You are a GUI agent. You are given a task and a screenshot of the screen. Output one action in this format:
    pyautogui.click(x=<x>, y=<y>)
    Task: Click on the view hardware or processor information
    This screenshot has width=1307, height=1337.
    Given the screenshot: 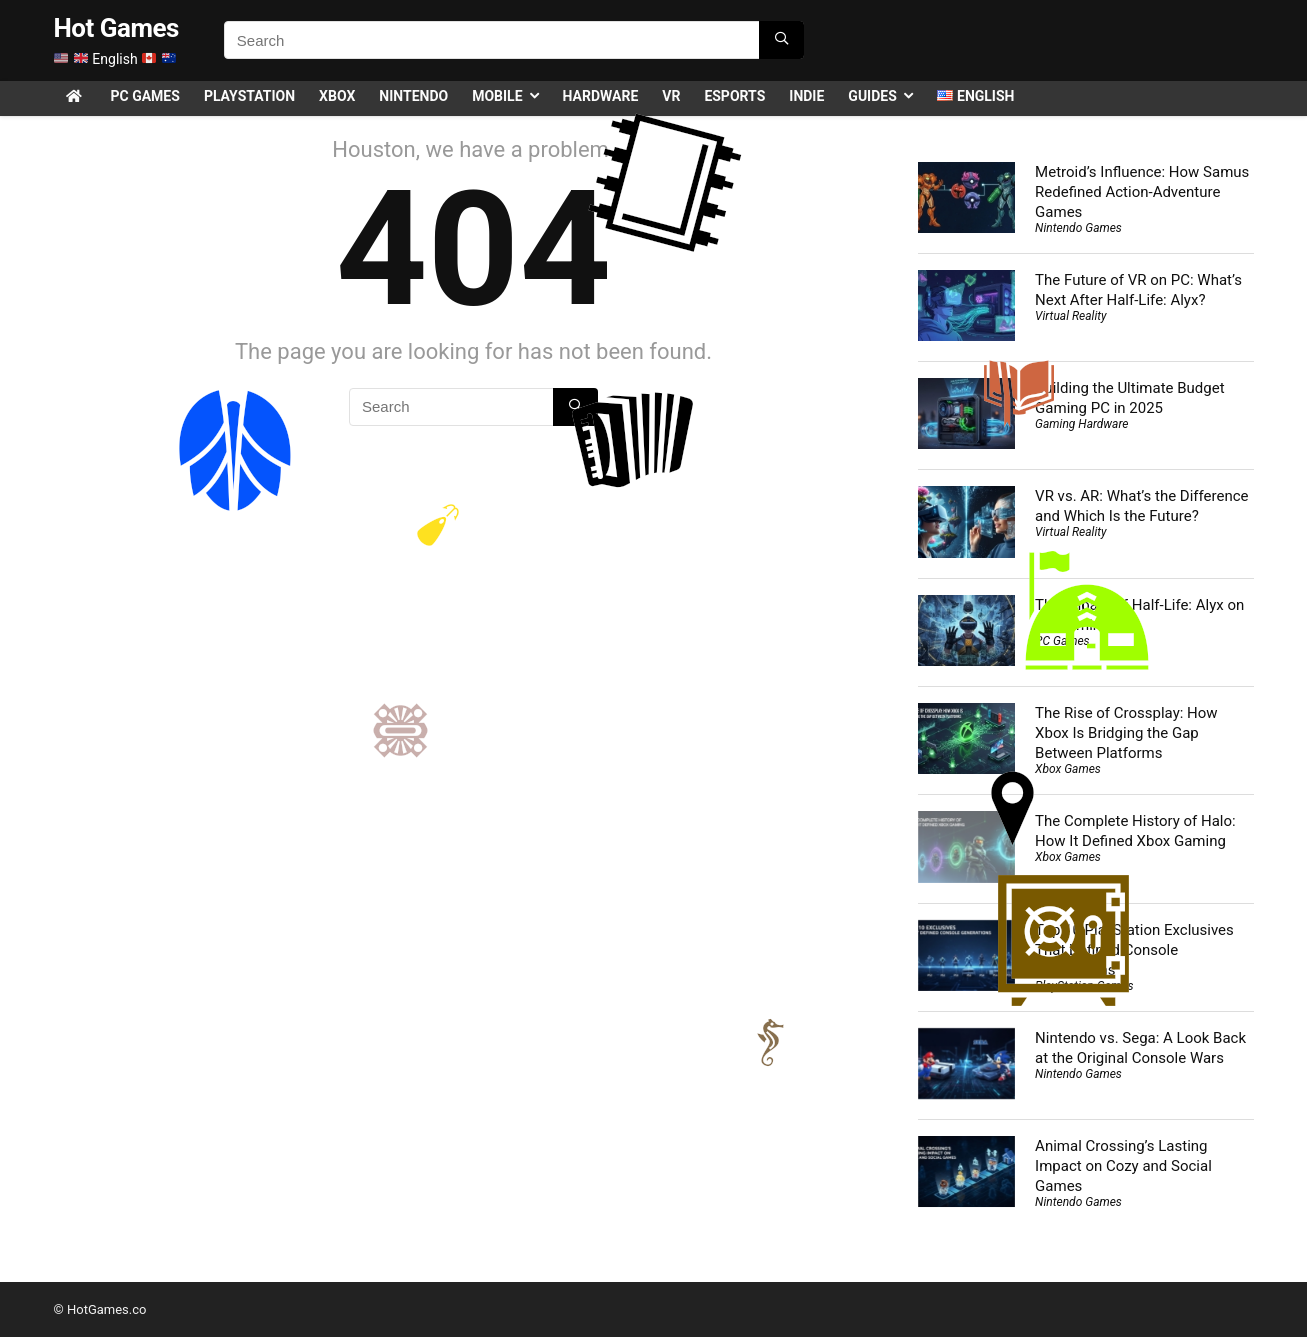 What is the action you would take?
    pyautogui.click(x=664, y=184)
    